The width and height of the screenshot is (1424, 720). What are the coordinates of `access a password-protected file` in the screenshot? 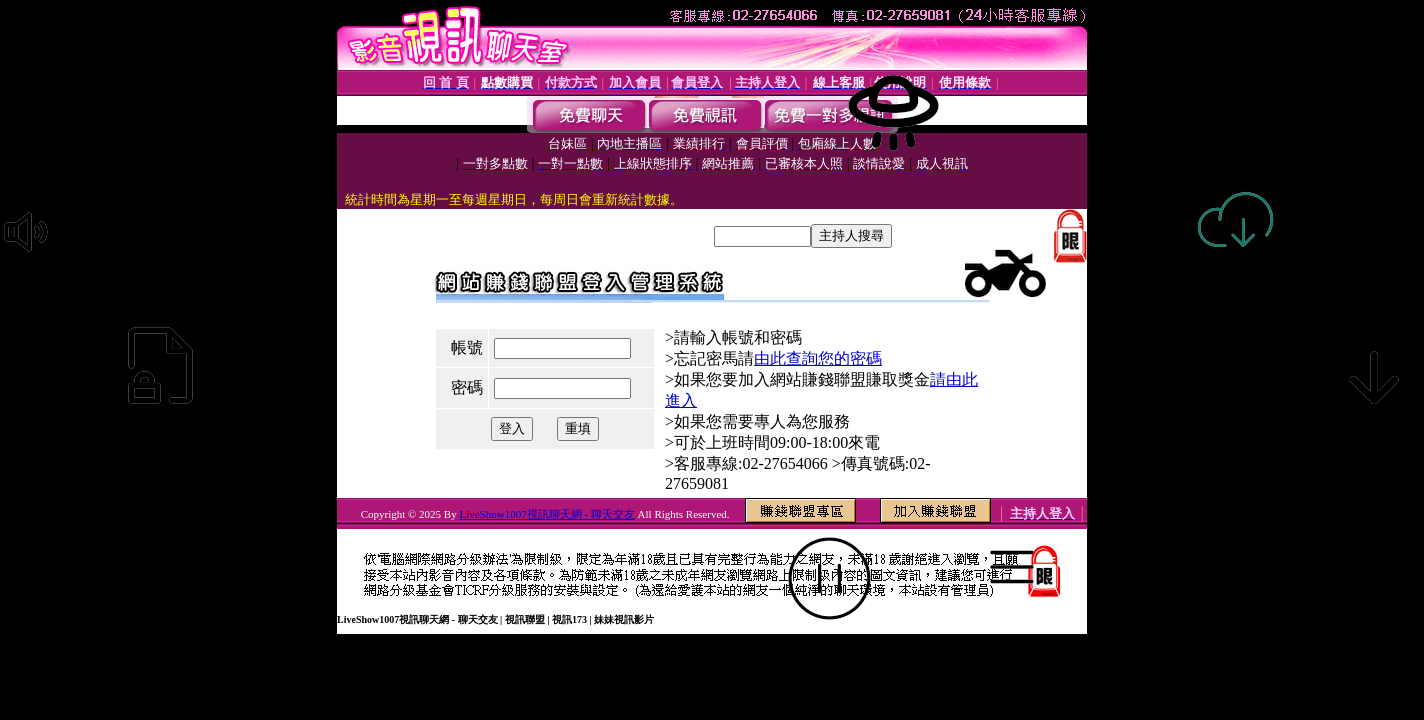 It's located at (160, 365).